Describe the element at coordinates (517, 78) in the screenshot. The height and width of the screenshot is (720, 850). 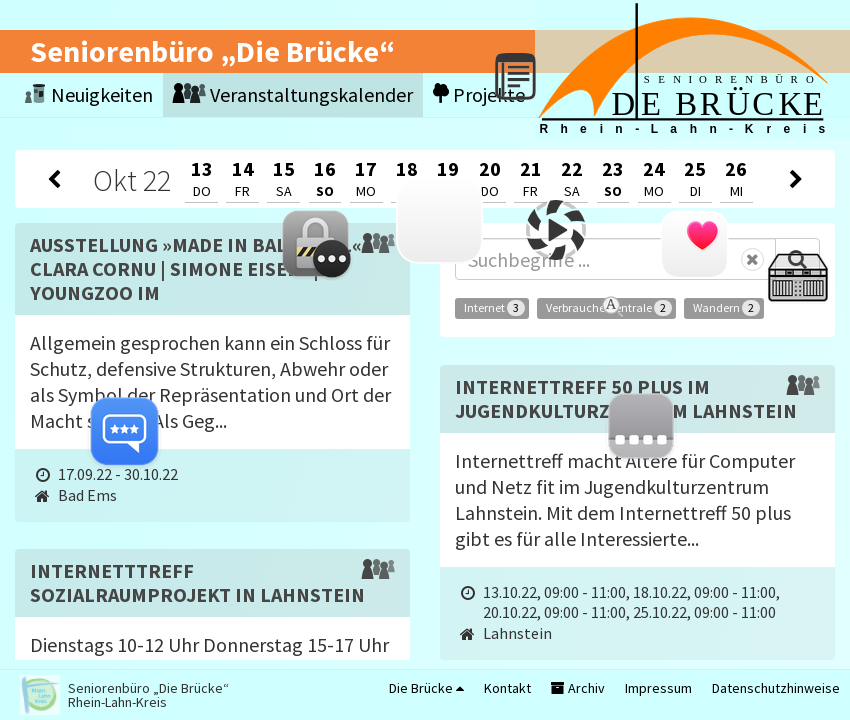
I see `open the notes app` at that location.